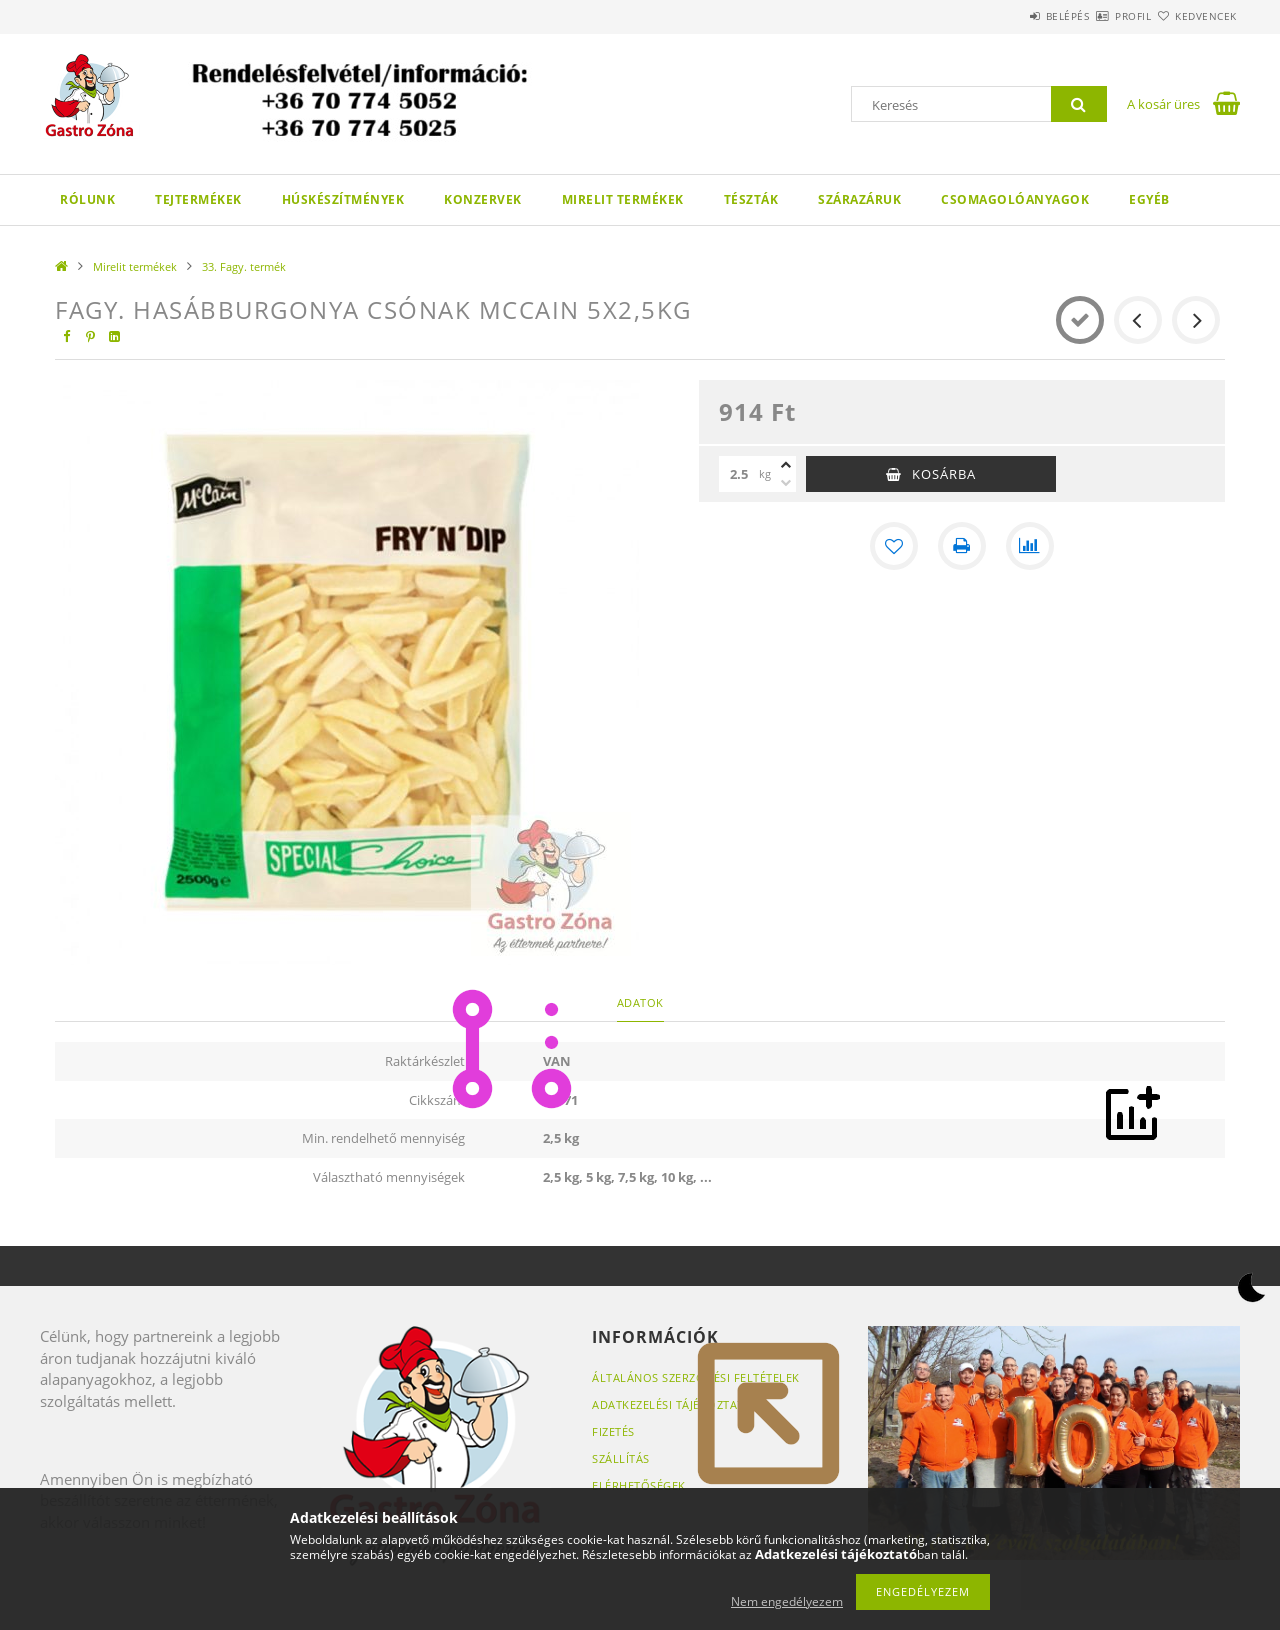  I want to click on indicates a draft pull request awaiting completion, so click(512, 1049).